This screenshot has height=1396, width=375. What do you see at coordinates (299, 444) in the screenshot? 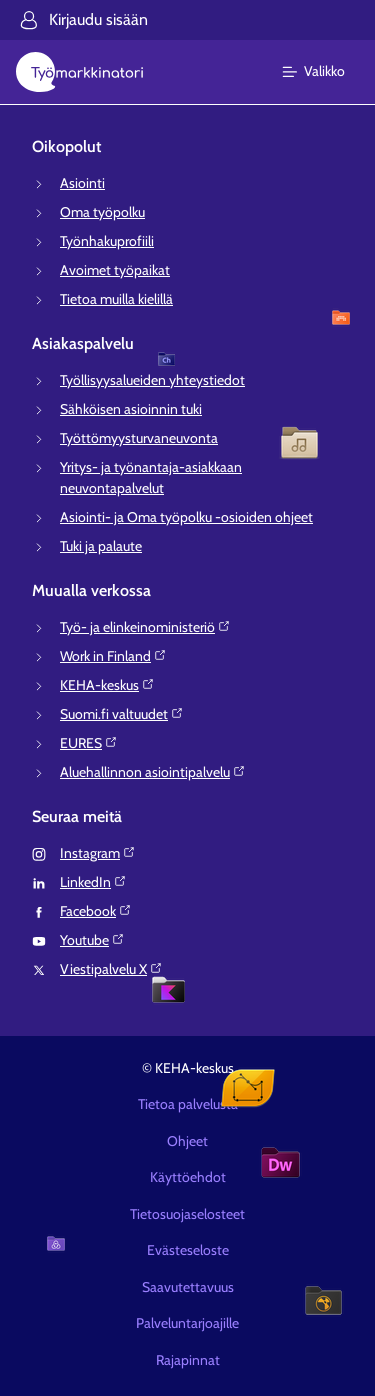
I see `open your music folder` at bounding box center [299, 444].